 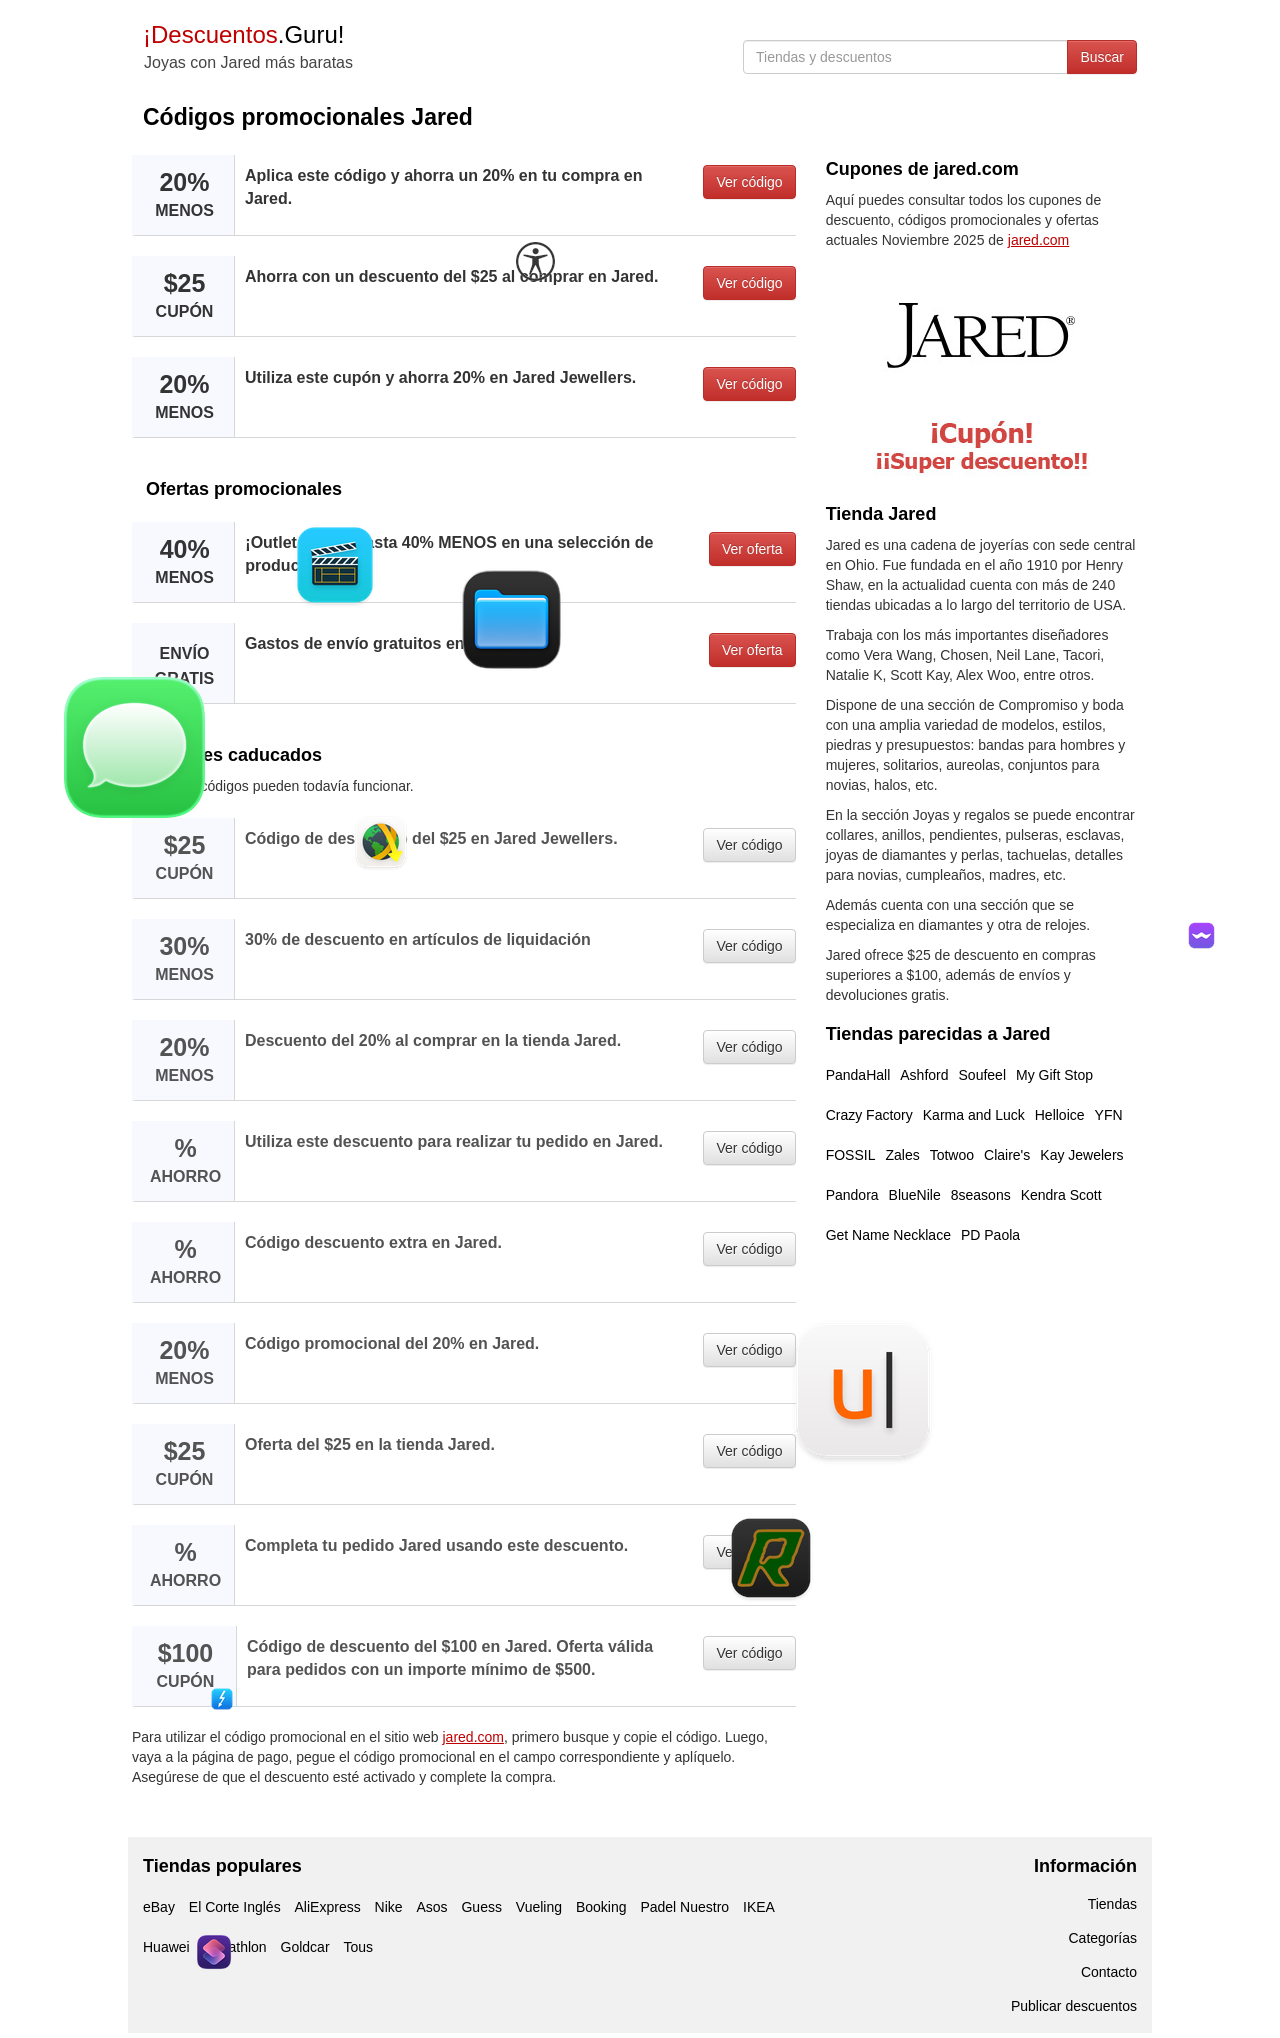 I want to click on open uberwriter text editor app, so click(x=863, y=1390).